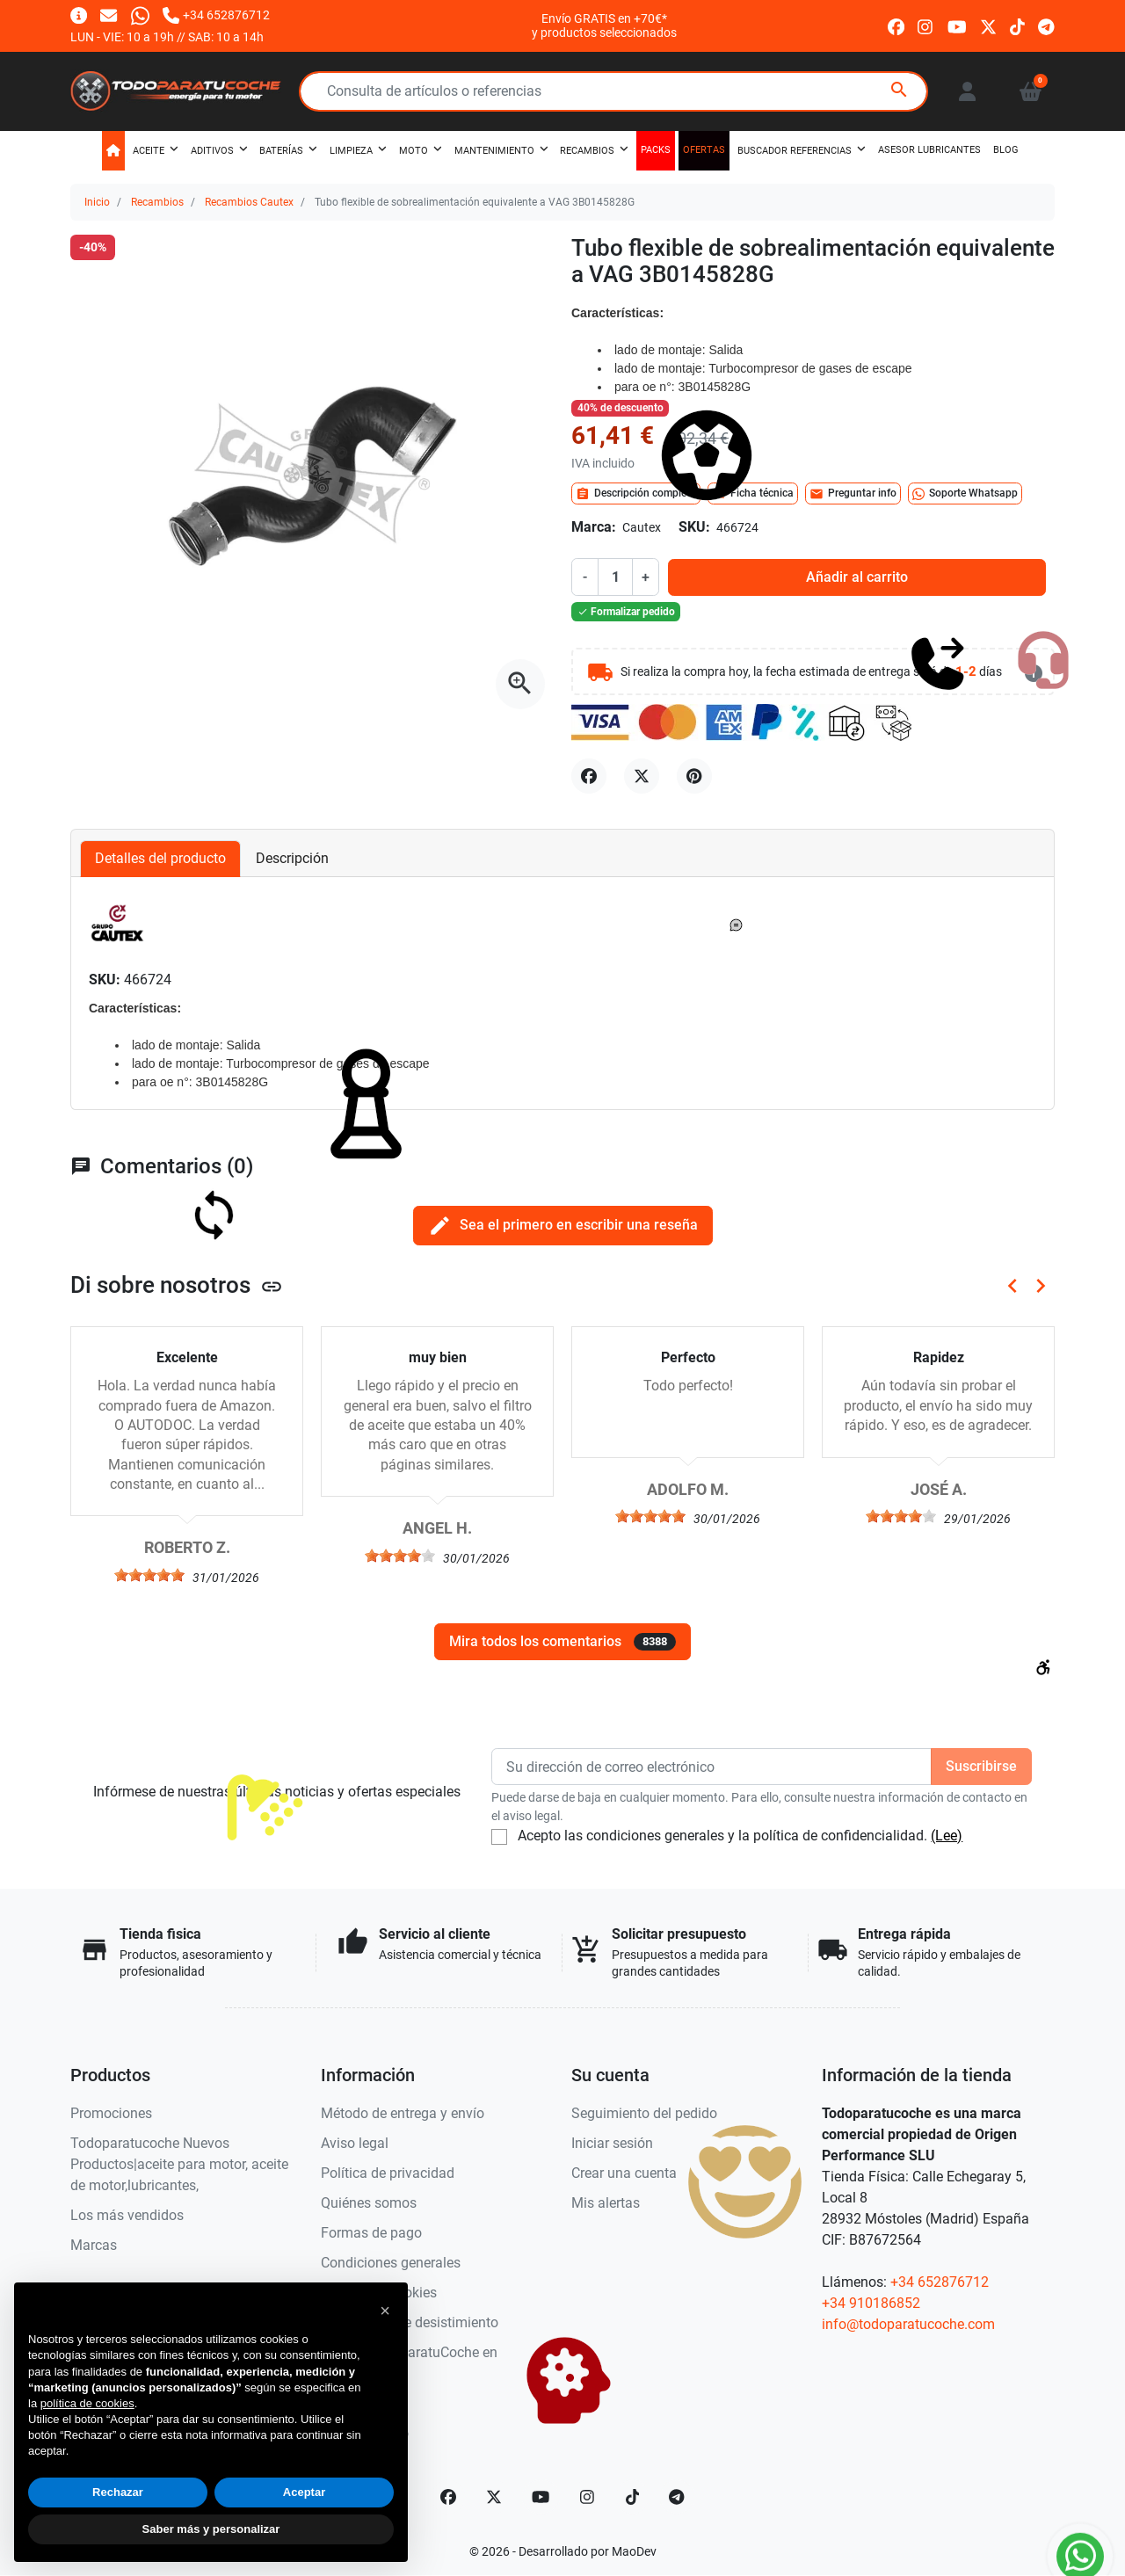 The image size is (1125, 2576). I want to click on indicates a mental health or neurological condition, so click(570, 2380).